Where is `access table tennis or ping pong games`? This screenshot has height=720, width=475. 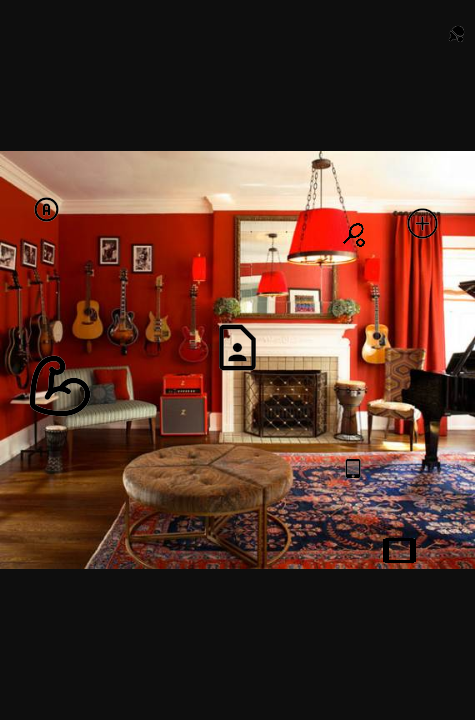 access table tennis or ping pong games is located at coordinates (456, 33).